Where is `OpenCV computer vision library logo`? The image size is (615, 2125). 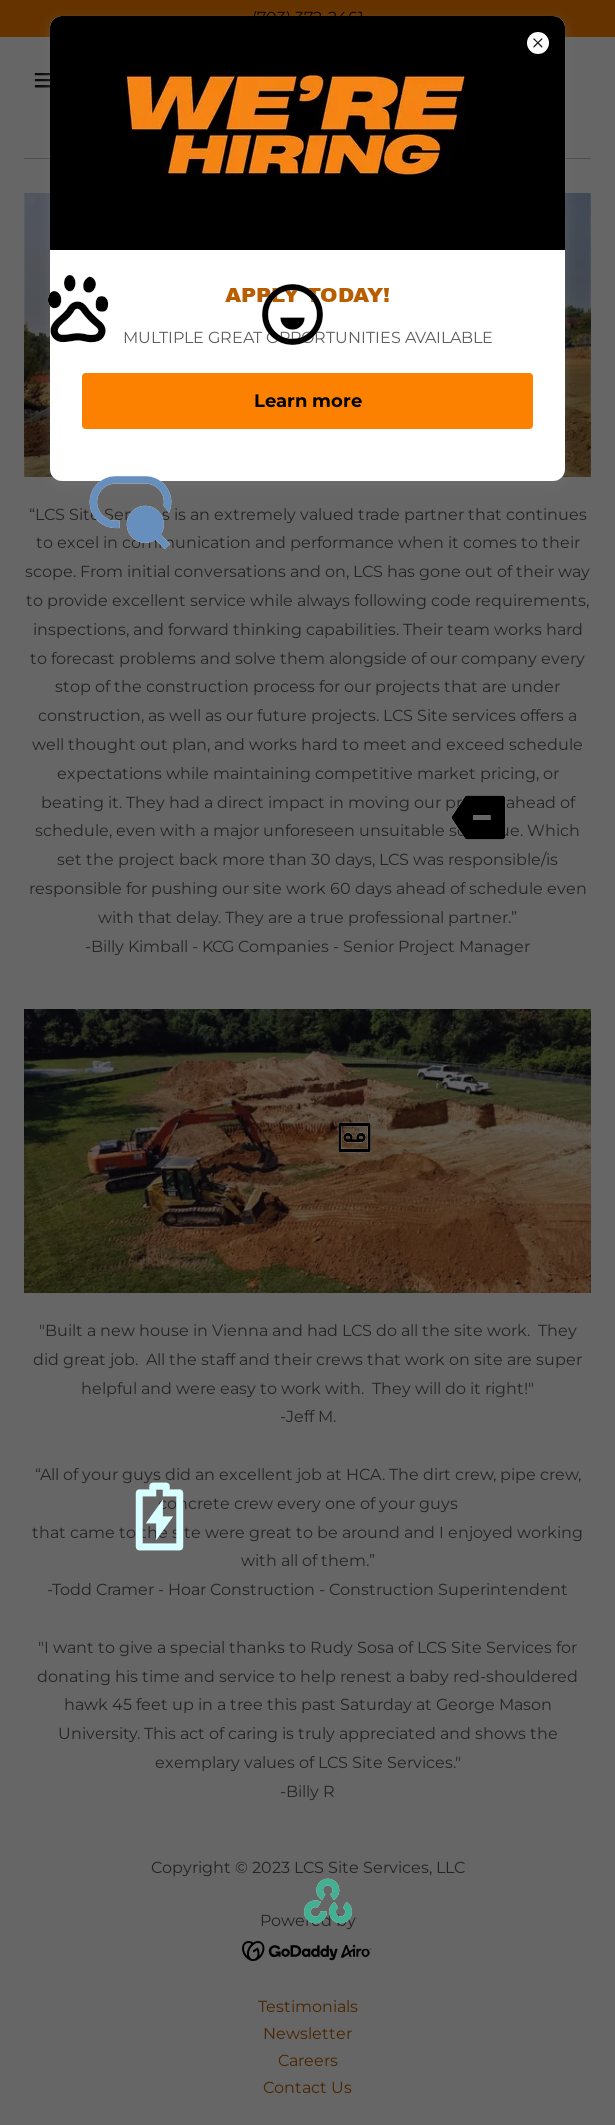
OpenCV computer vision library logo is located at coordinates (328, 1901).